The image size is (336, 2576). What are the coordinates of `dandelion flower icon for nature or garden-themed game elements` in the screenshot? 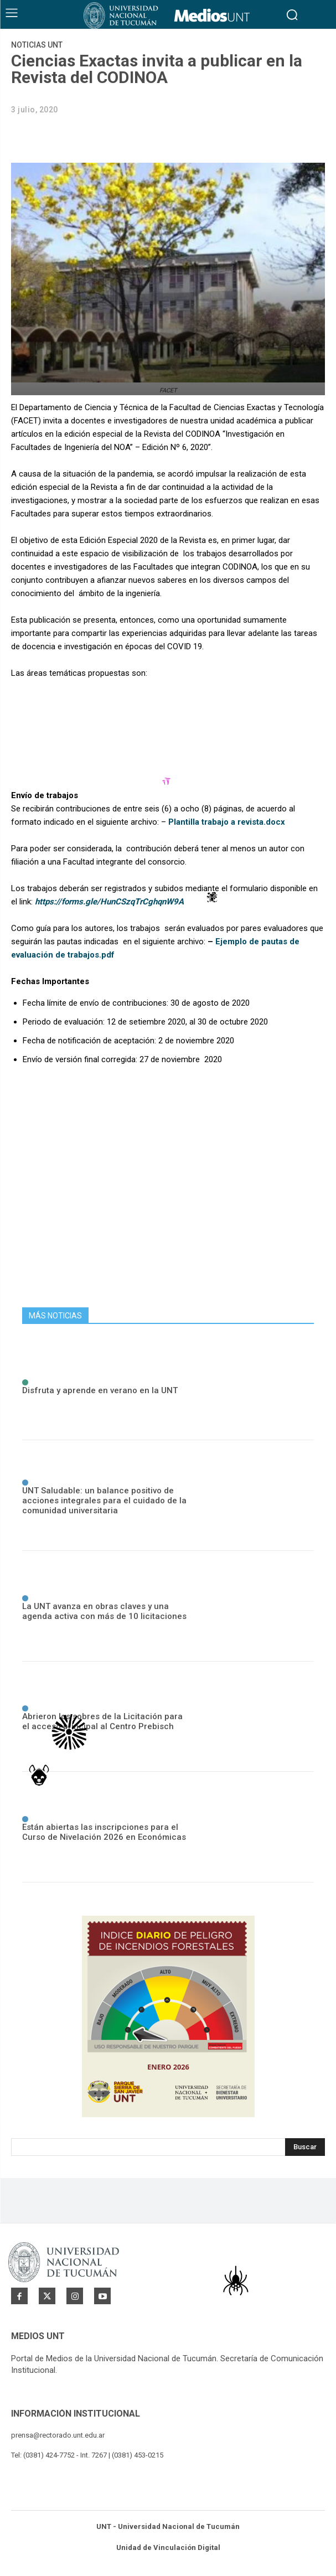 It's located at (69, 1732).